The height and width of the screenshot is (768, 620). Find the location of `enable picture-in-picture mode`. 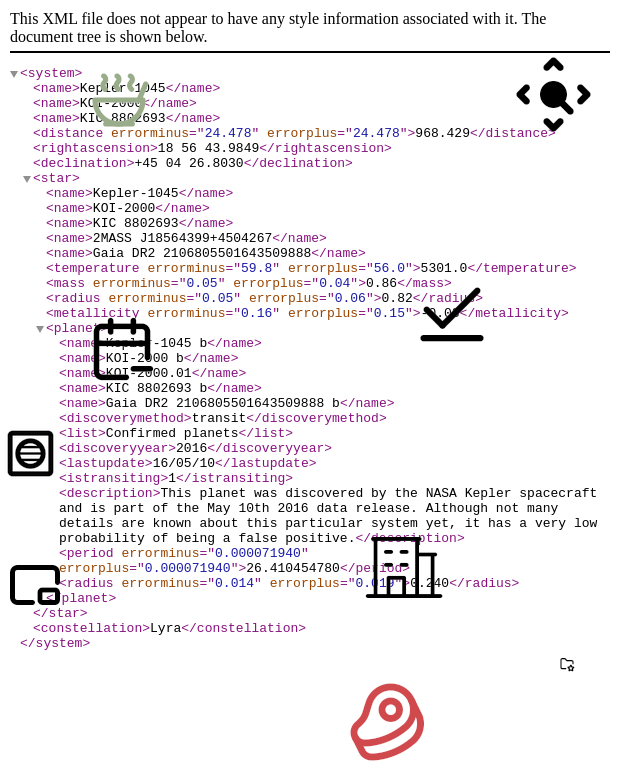

enable picture-in-picture mode is located at coordinates (35, 585).